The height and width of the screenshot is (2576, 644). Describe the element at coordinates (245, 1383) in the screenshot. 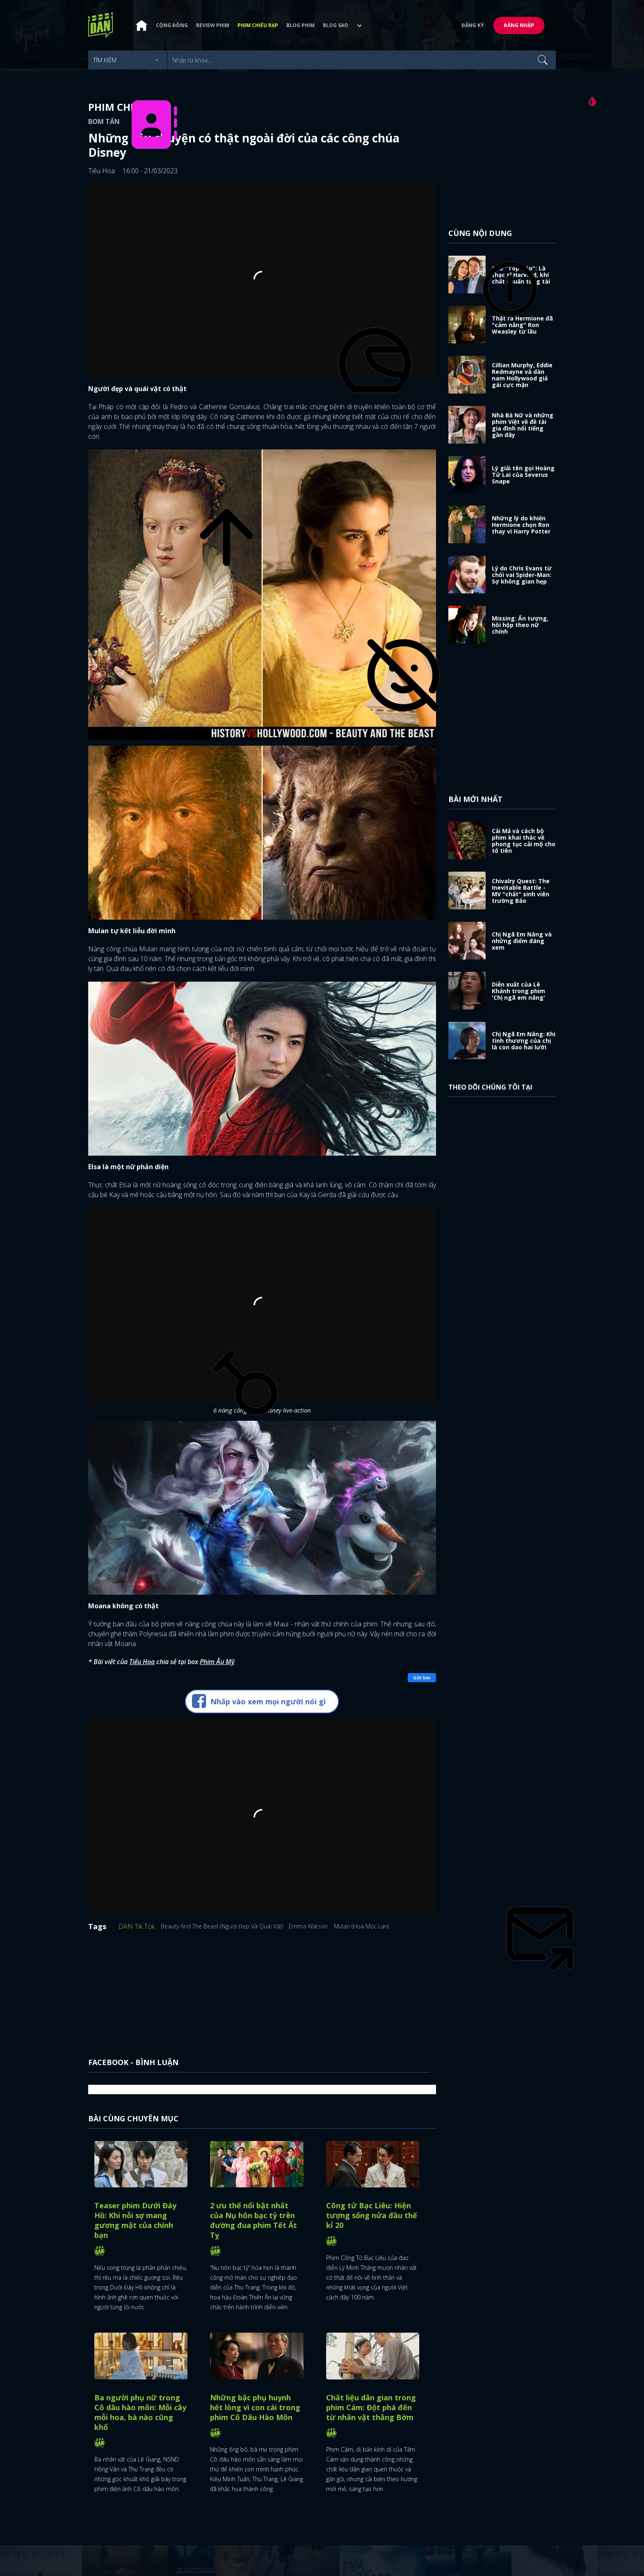

I see `indicates travesti gender identity` at that location.